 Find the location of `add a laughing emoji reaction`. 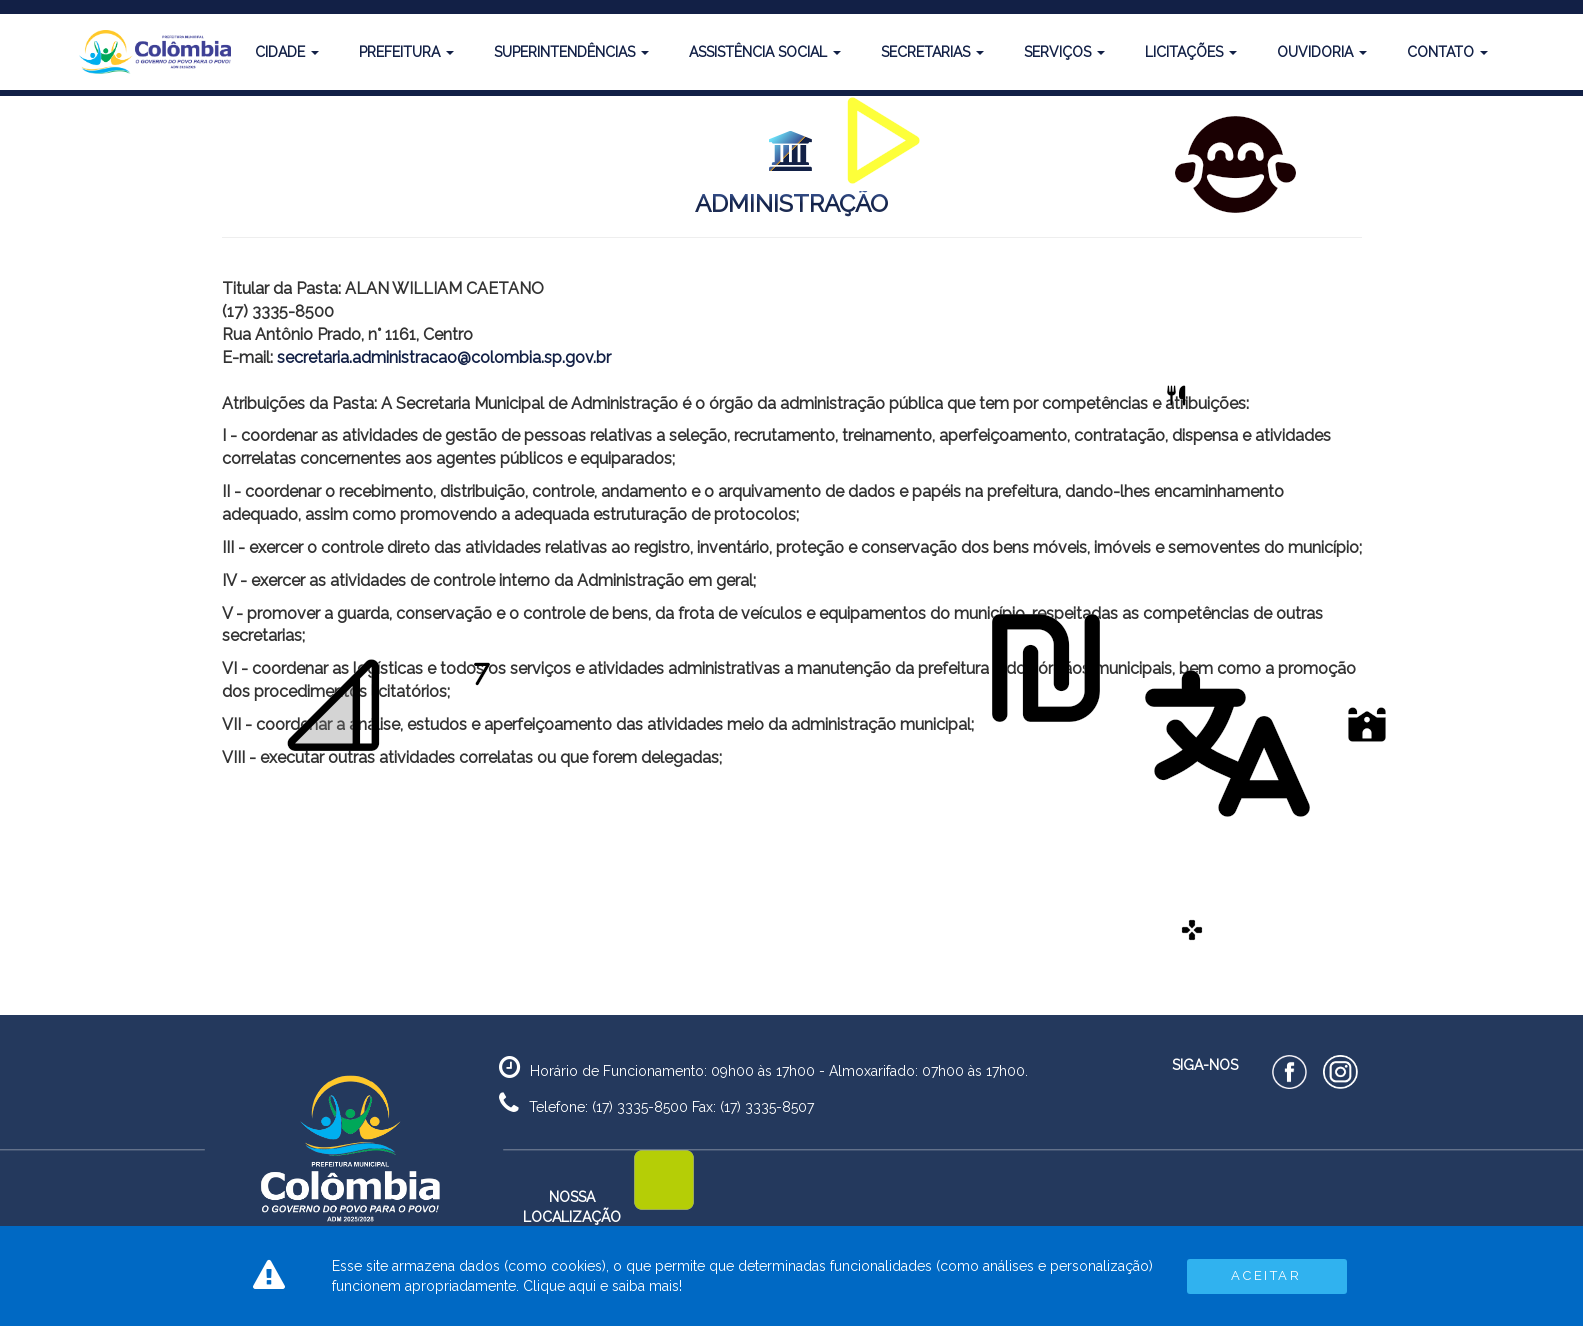

add a laughing emoji reaction is located at coordinates (1235, 164).